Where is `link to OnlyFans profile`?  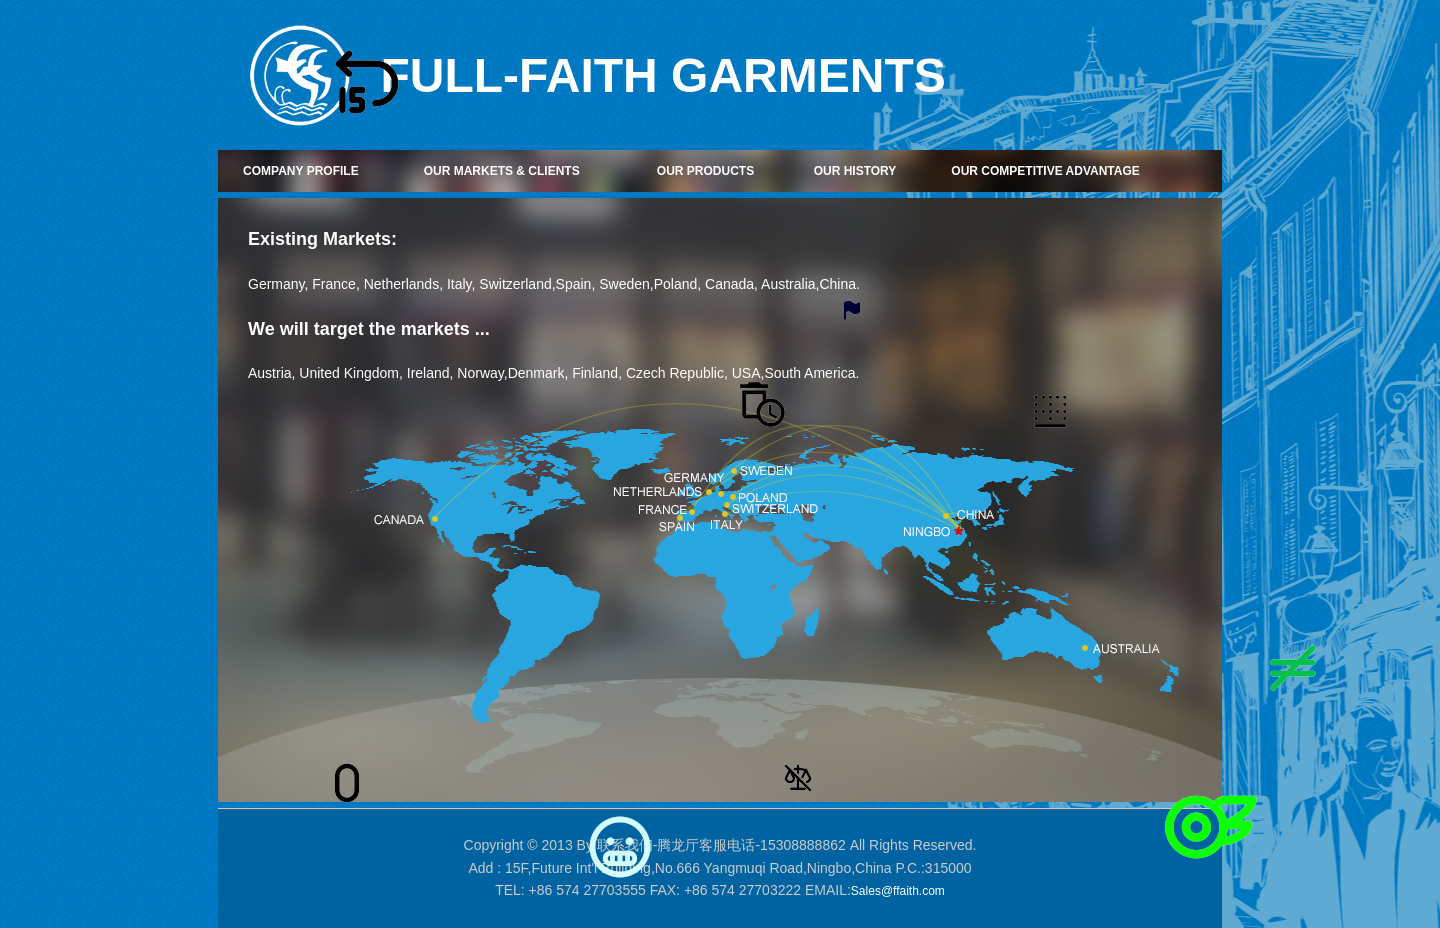 link to OnlyFans profile is located at coordinates (1211, 825).